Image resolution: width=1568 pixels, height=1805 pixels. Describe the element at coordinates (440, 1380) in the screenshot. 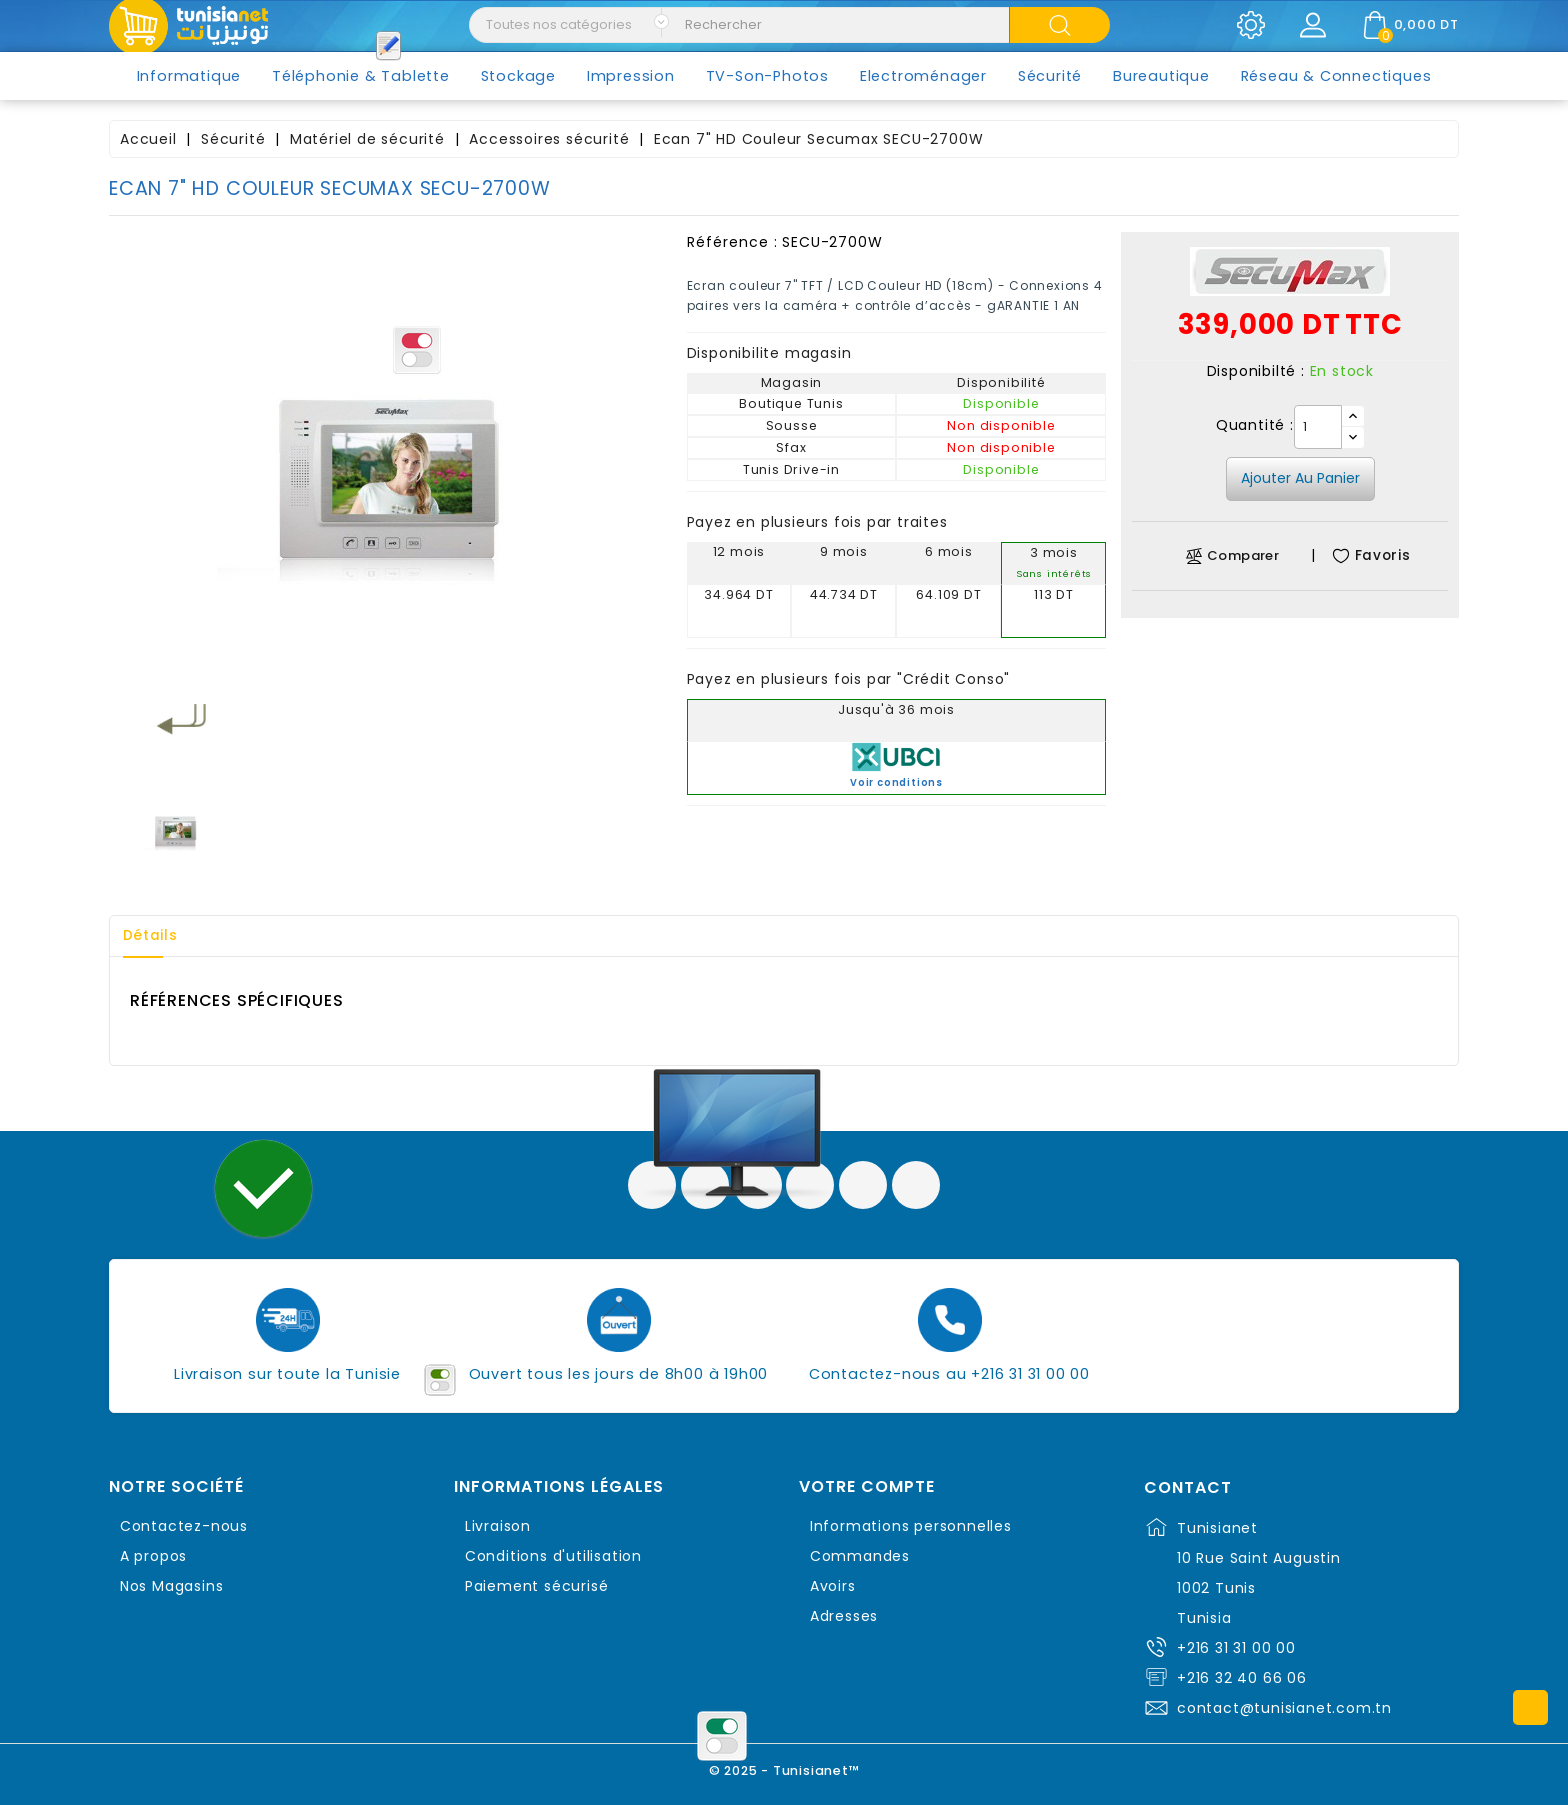

I see `open system tweaks or settings customization` at that location.